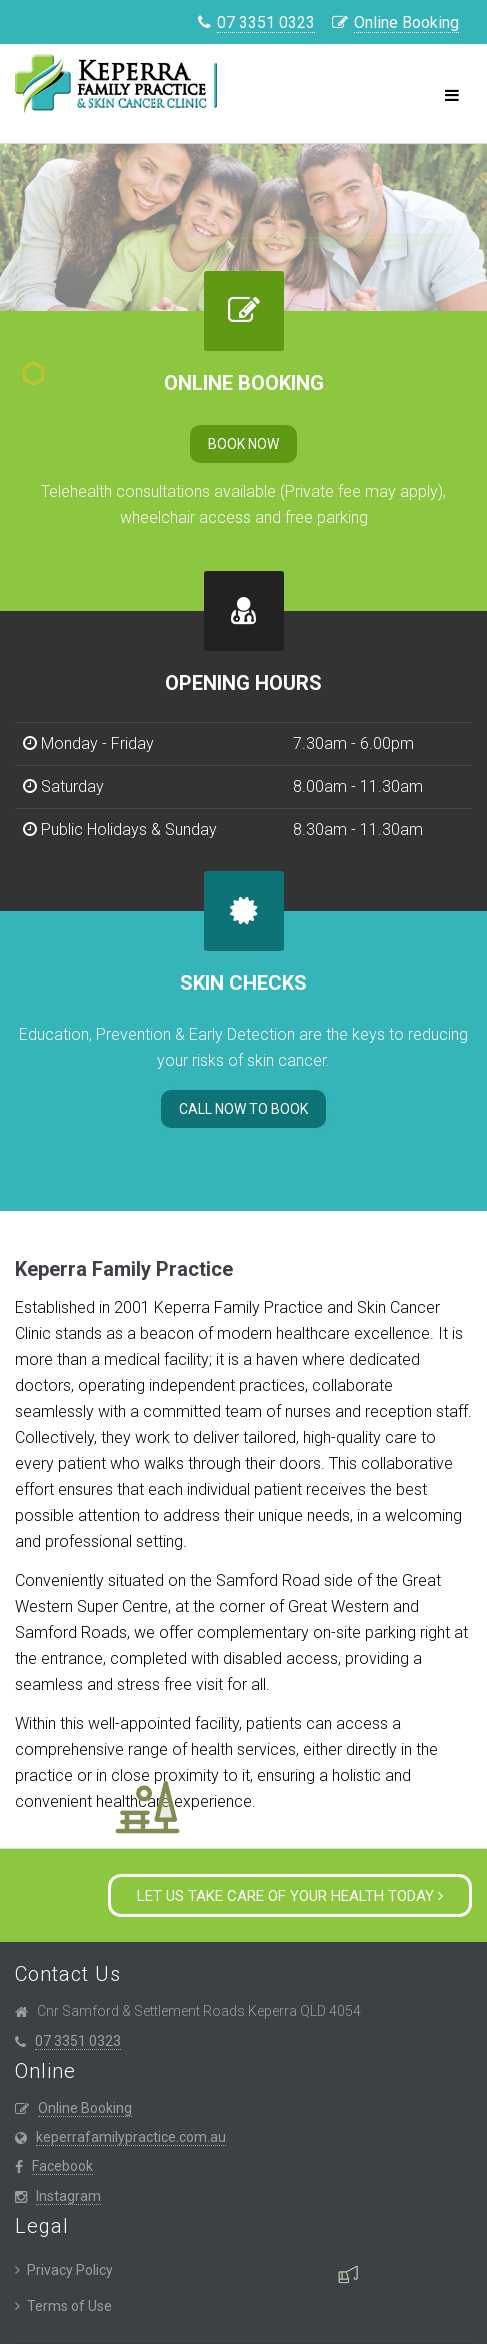 The image size is (487, 2344). What do you see at coordinates (348, 2275) in the screenshot?
I see `construction or building in progress` at bounding box center [348, 2275].